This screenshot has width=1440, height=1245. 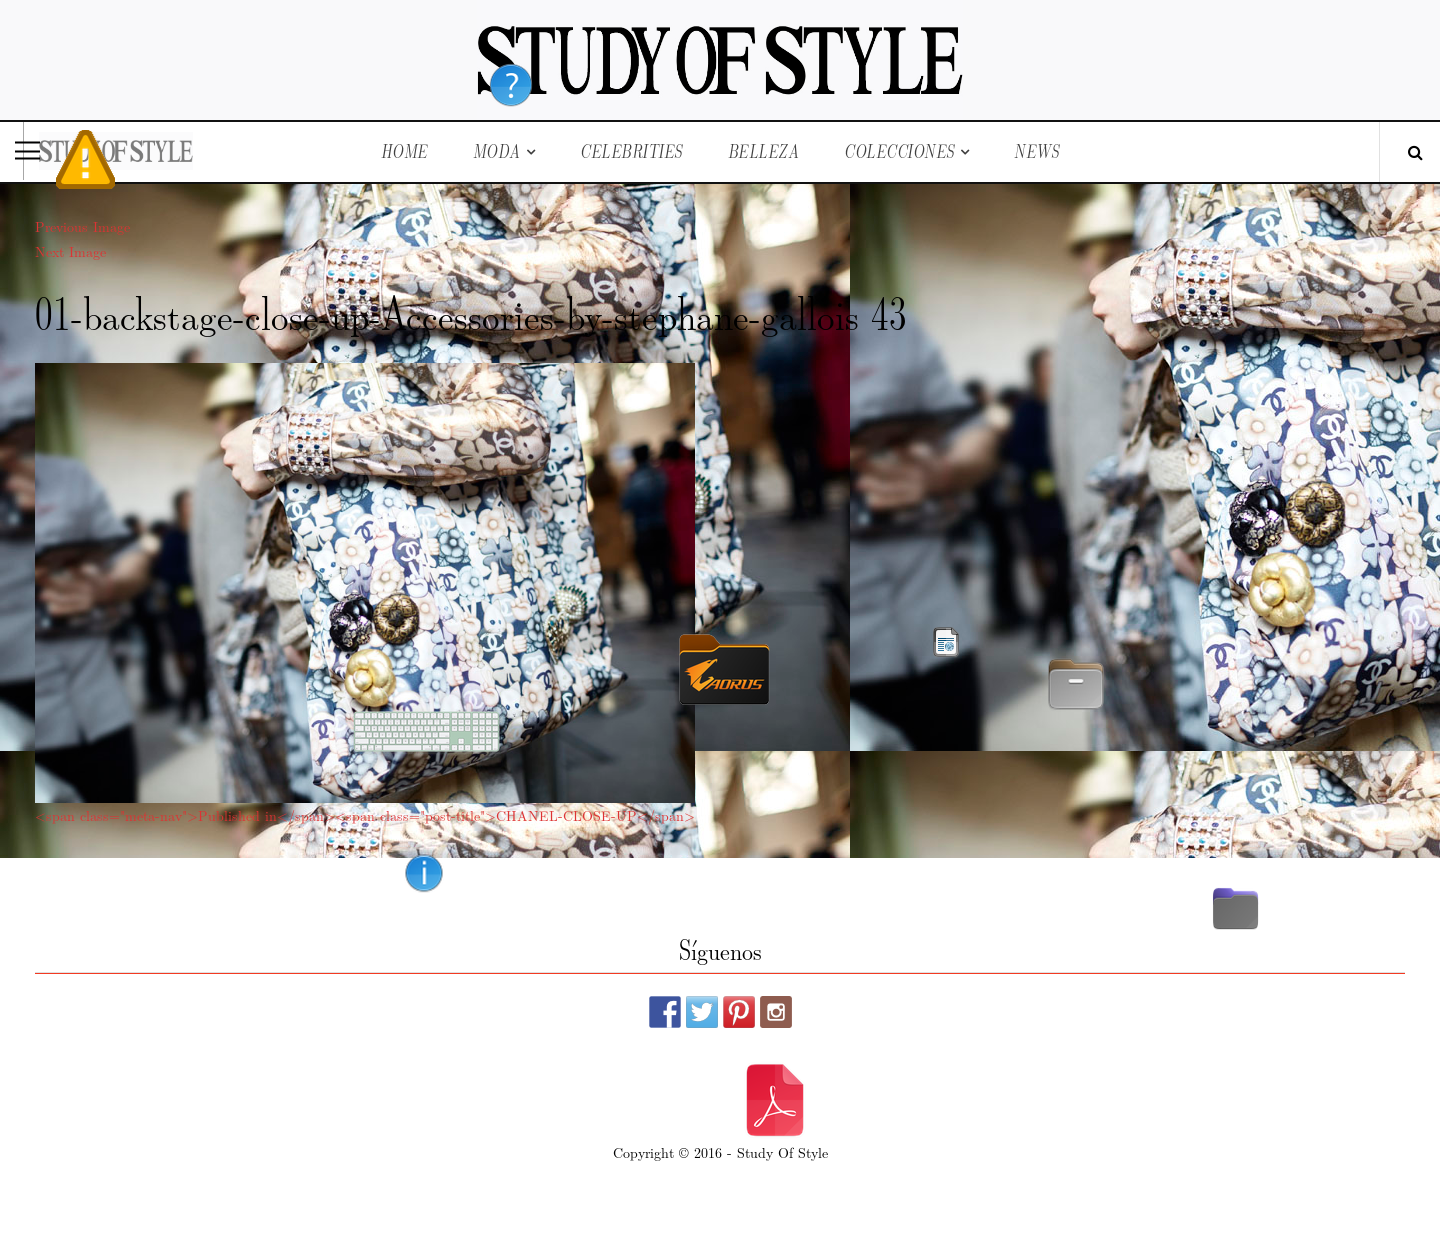 What do you see at coordinates (511, 85) in the screenshot?
I see `access help documentation or support` at bounding box center [511, 85].